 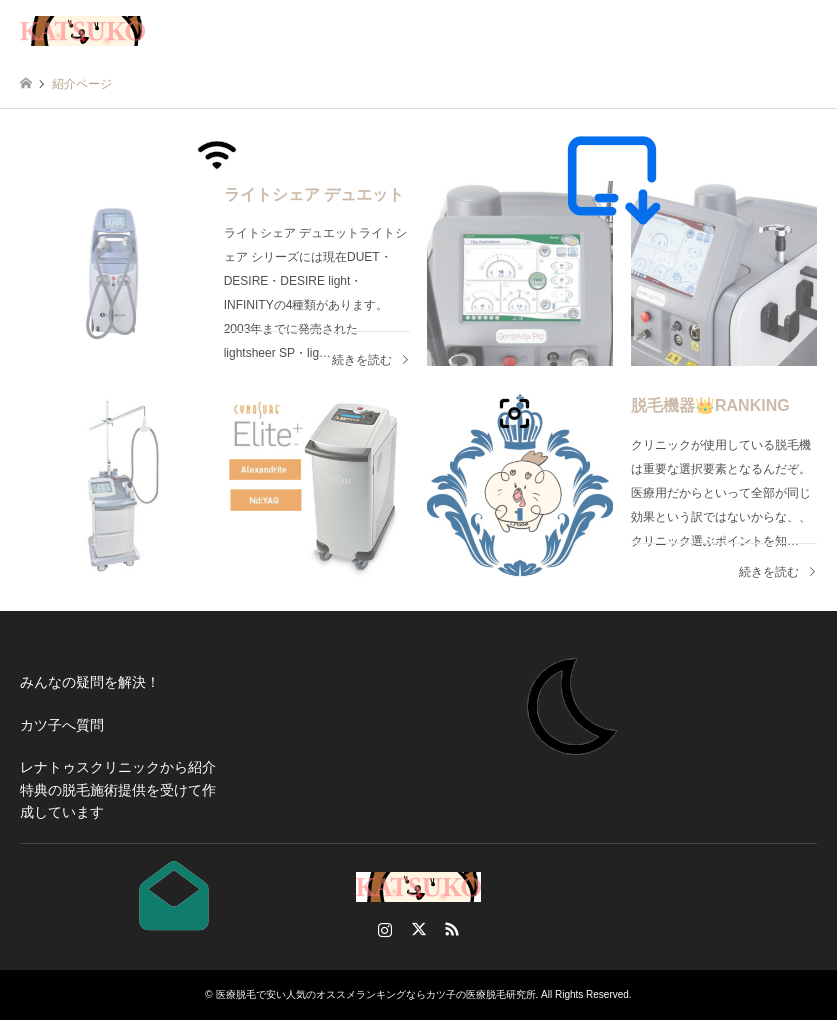 What do you see at coordinates (217, 155) in the screenshot?
I see `indicates active wifi connection` at bounding box center [217, 155].